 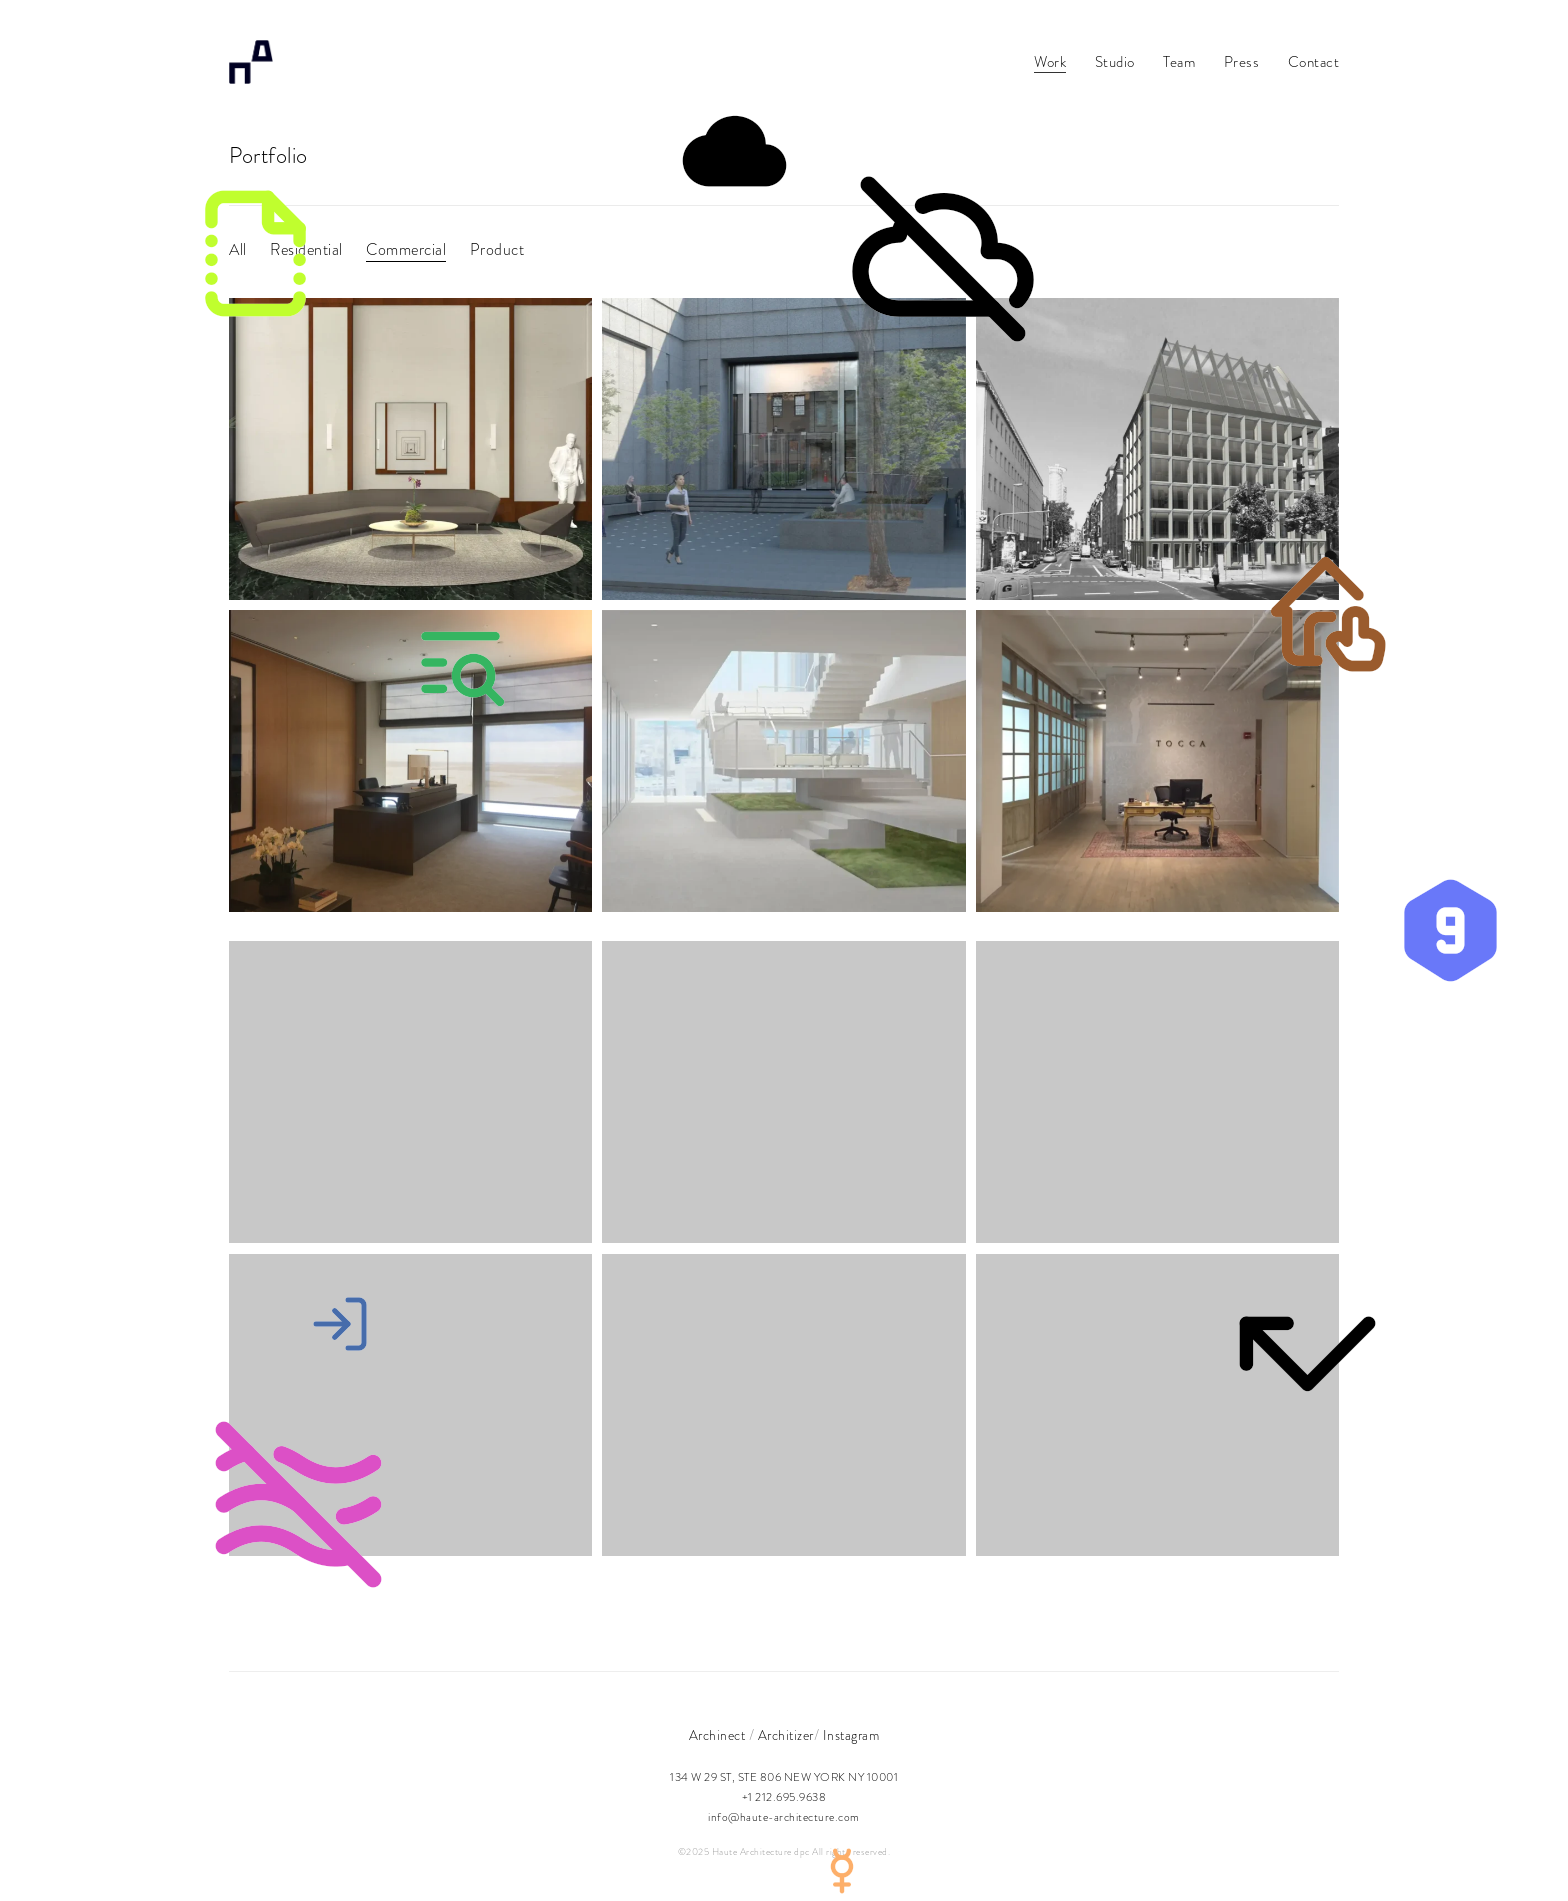 What do you see at coordinates (842, 1871) in the screenshot?
I see `select hermaphrodite/intersex gender identity` at bounding box center [842, 1871].